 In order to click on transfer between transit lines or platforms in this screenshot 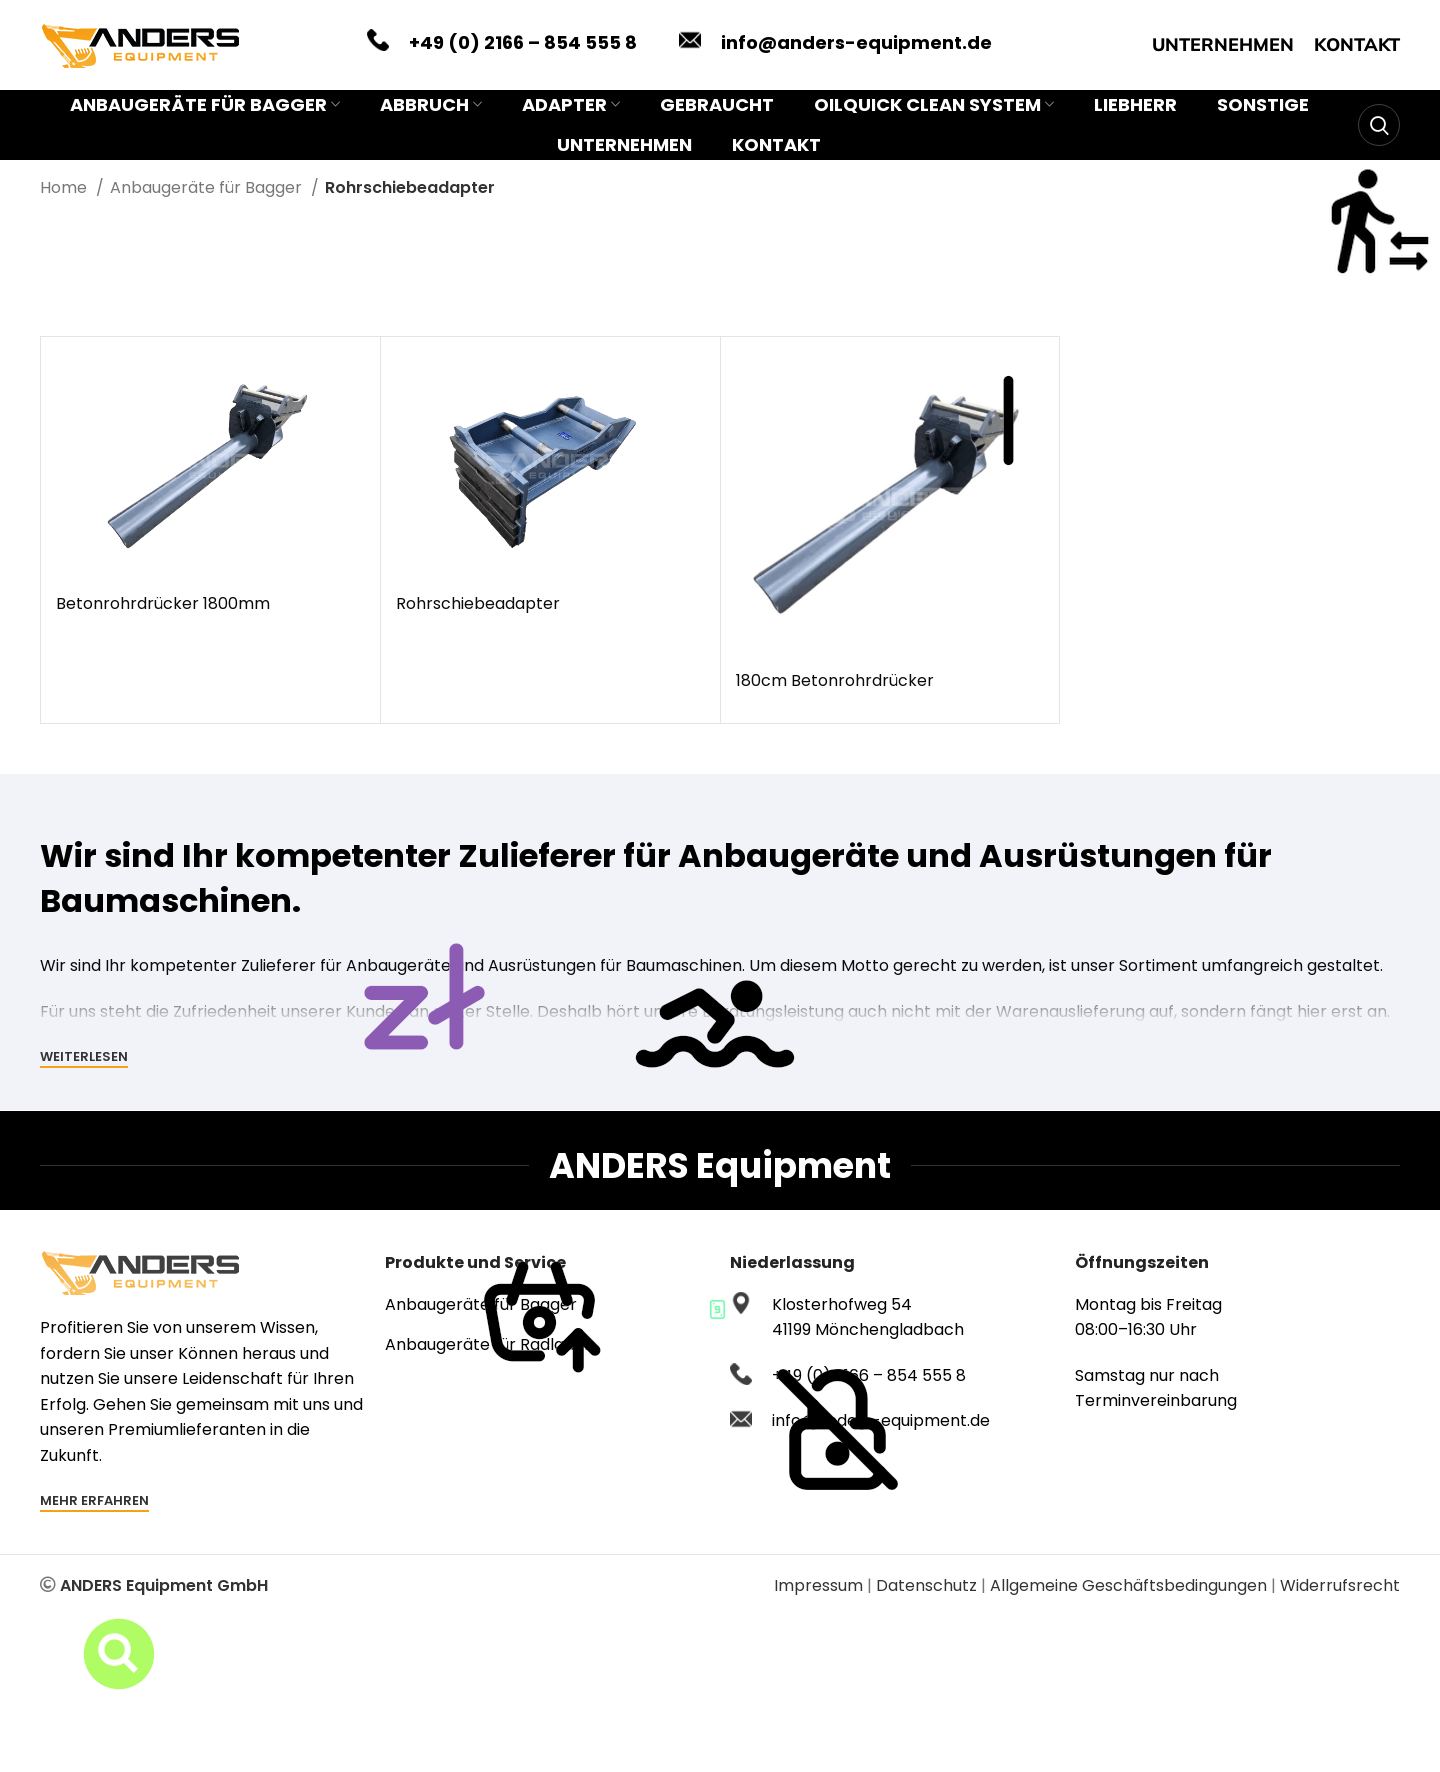, I will do `click(1380, 220)`.